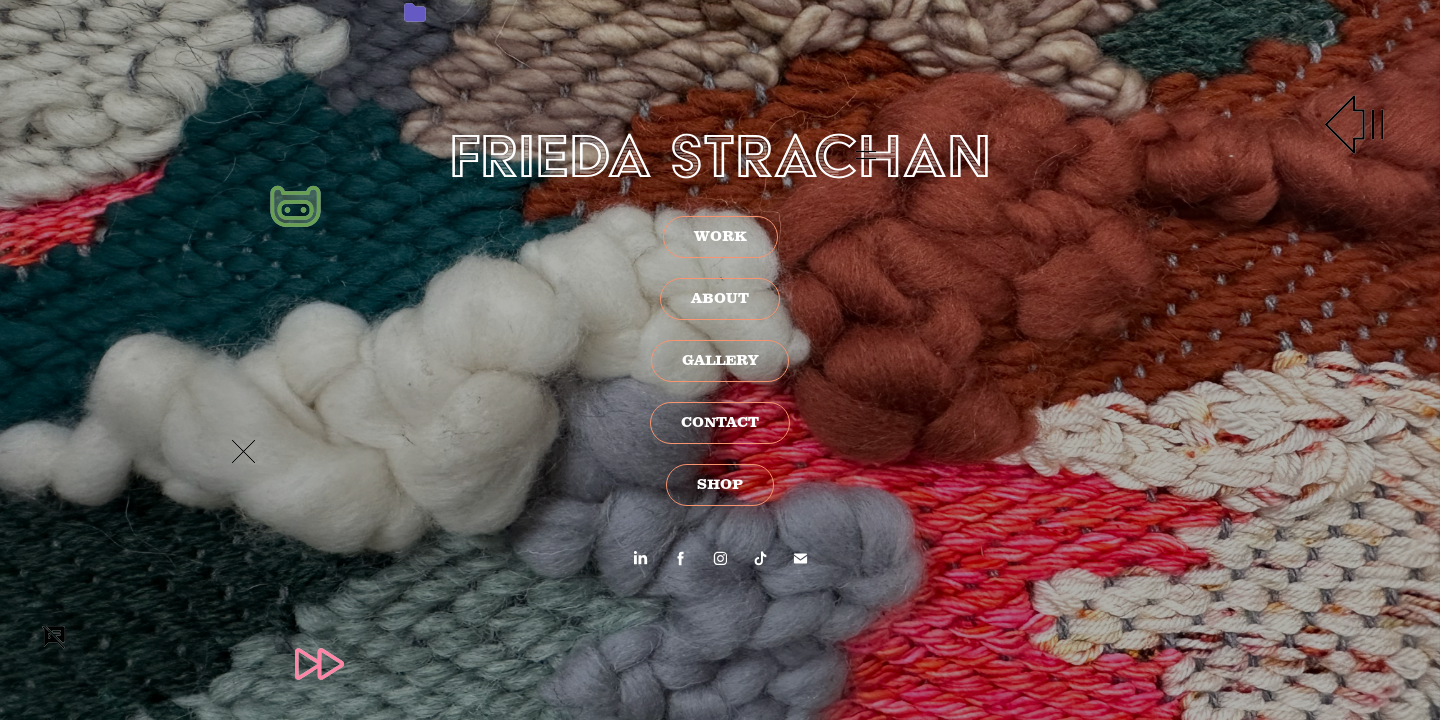  I want to click on mute or disable speaker notes, so click(54, 636).